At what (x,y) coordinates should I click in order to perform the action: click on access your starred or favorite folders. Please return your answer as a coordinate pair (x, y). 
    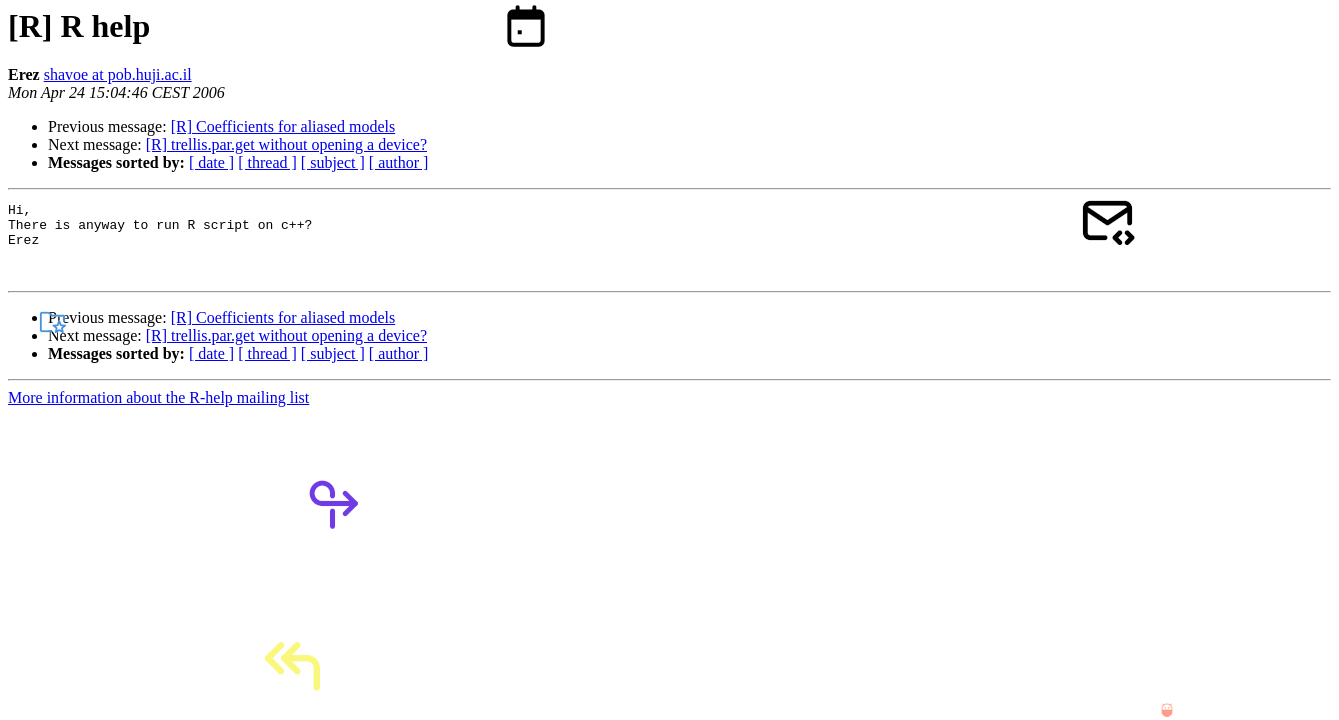
    Looking at the image, I should click on (52, 321).